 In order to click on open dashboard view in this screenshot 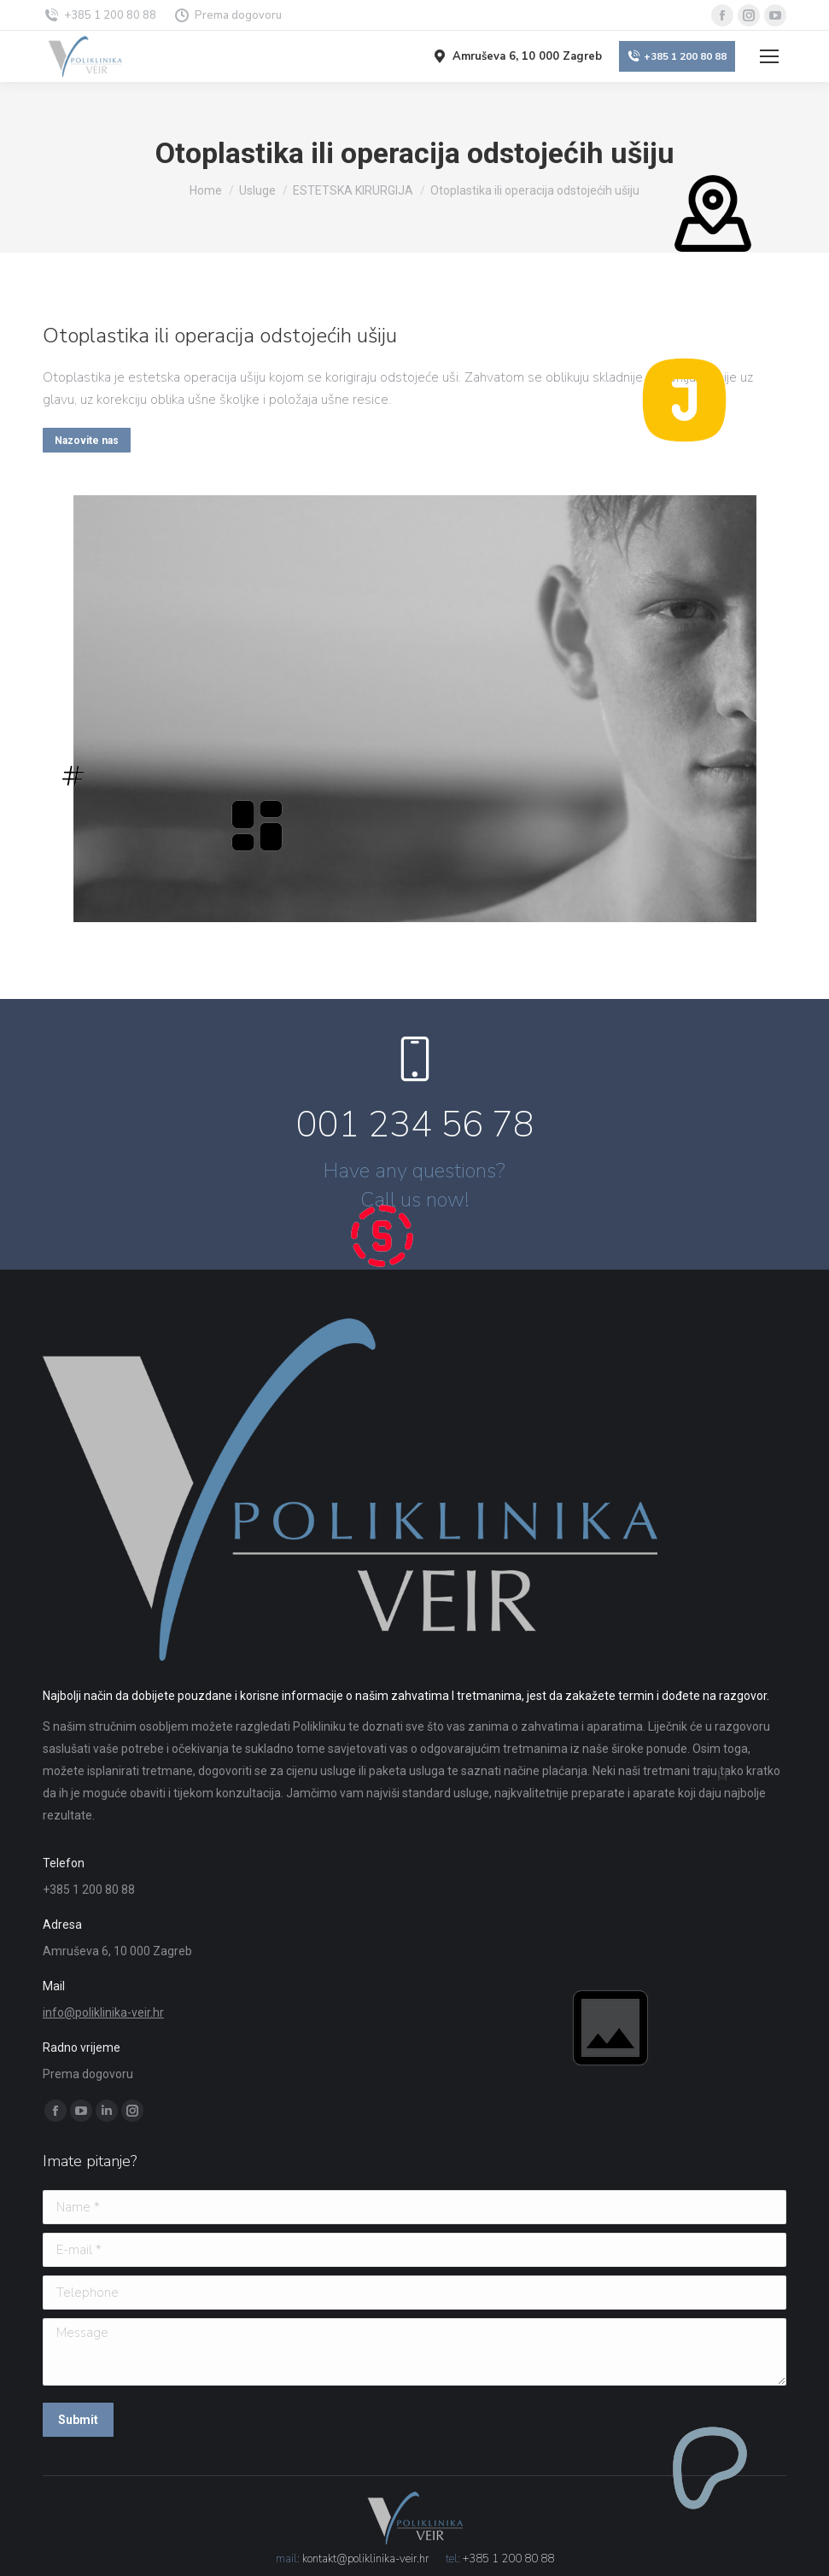, I will do `click(257, 826)`.